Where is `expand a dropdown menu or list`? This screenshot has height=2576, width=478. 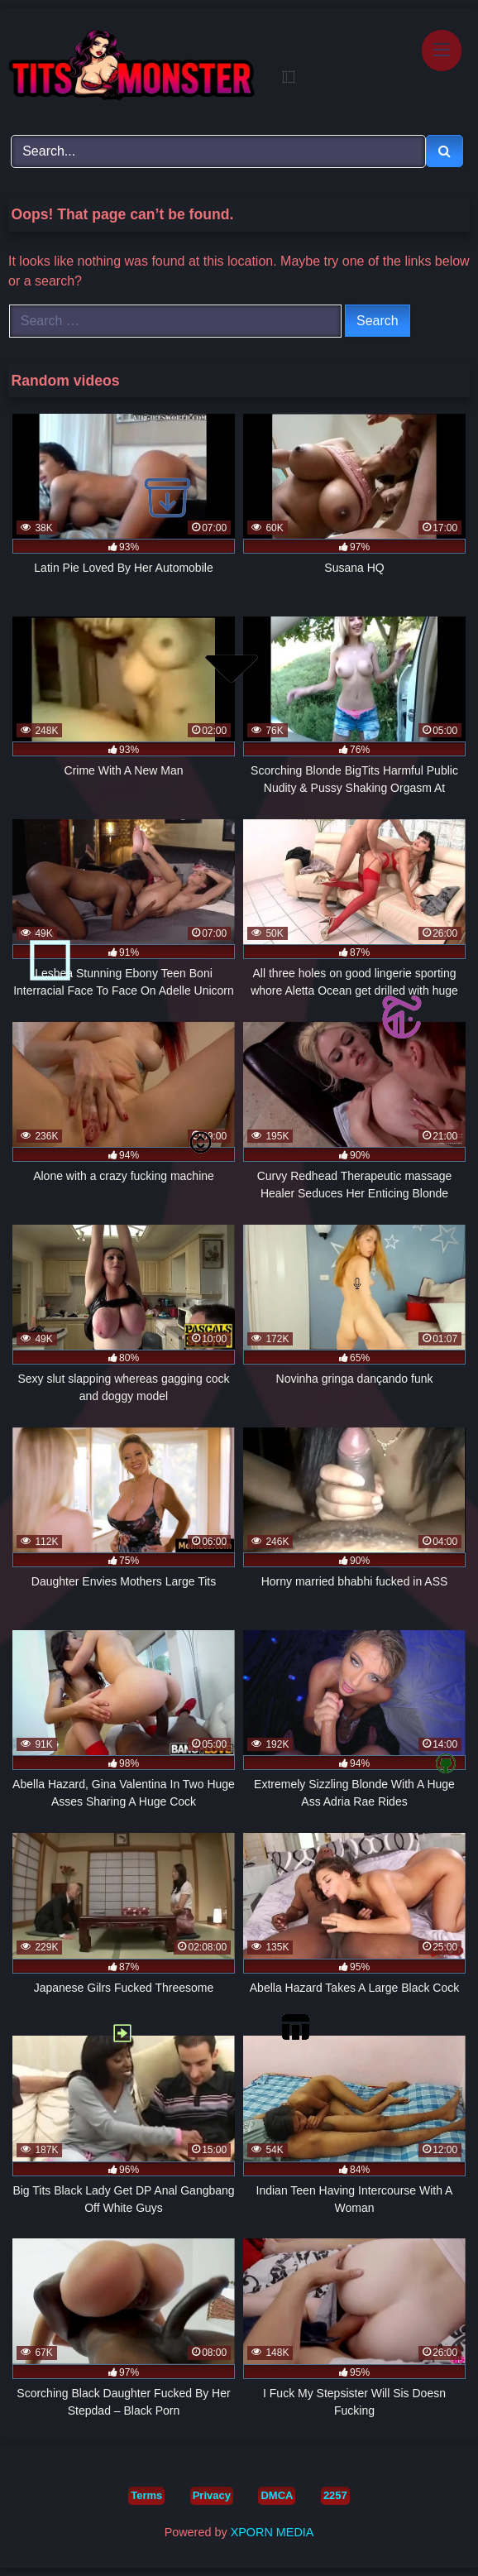
expand a dropdown menu or list is located at coordinates (232, 669).